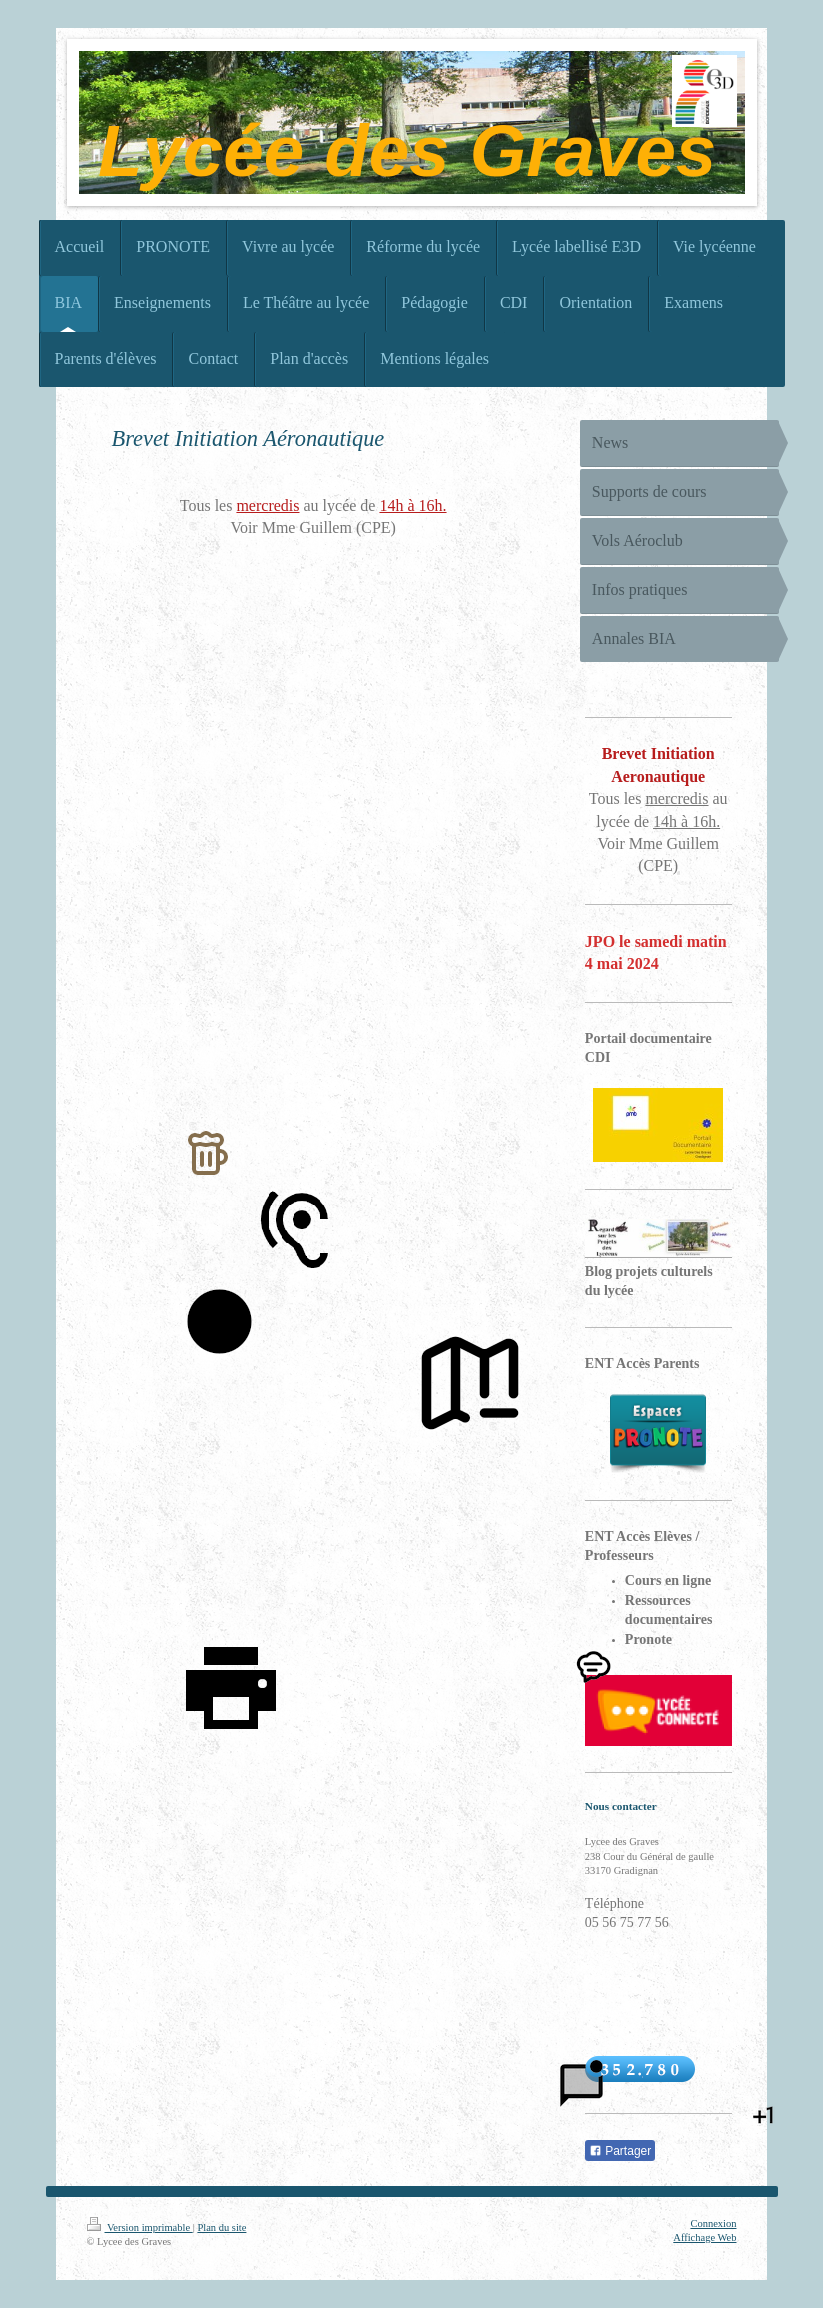  What do you see at coordinates (294, 1230) in the screenshot?
I see `access hearing or audio accessibility settings` at bounding box center [294, 1230].